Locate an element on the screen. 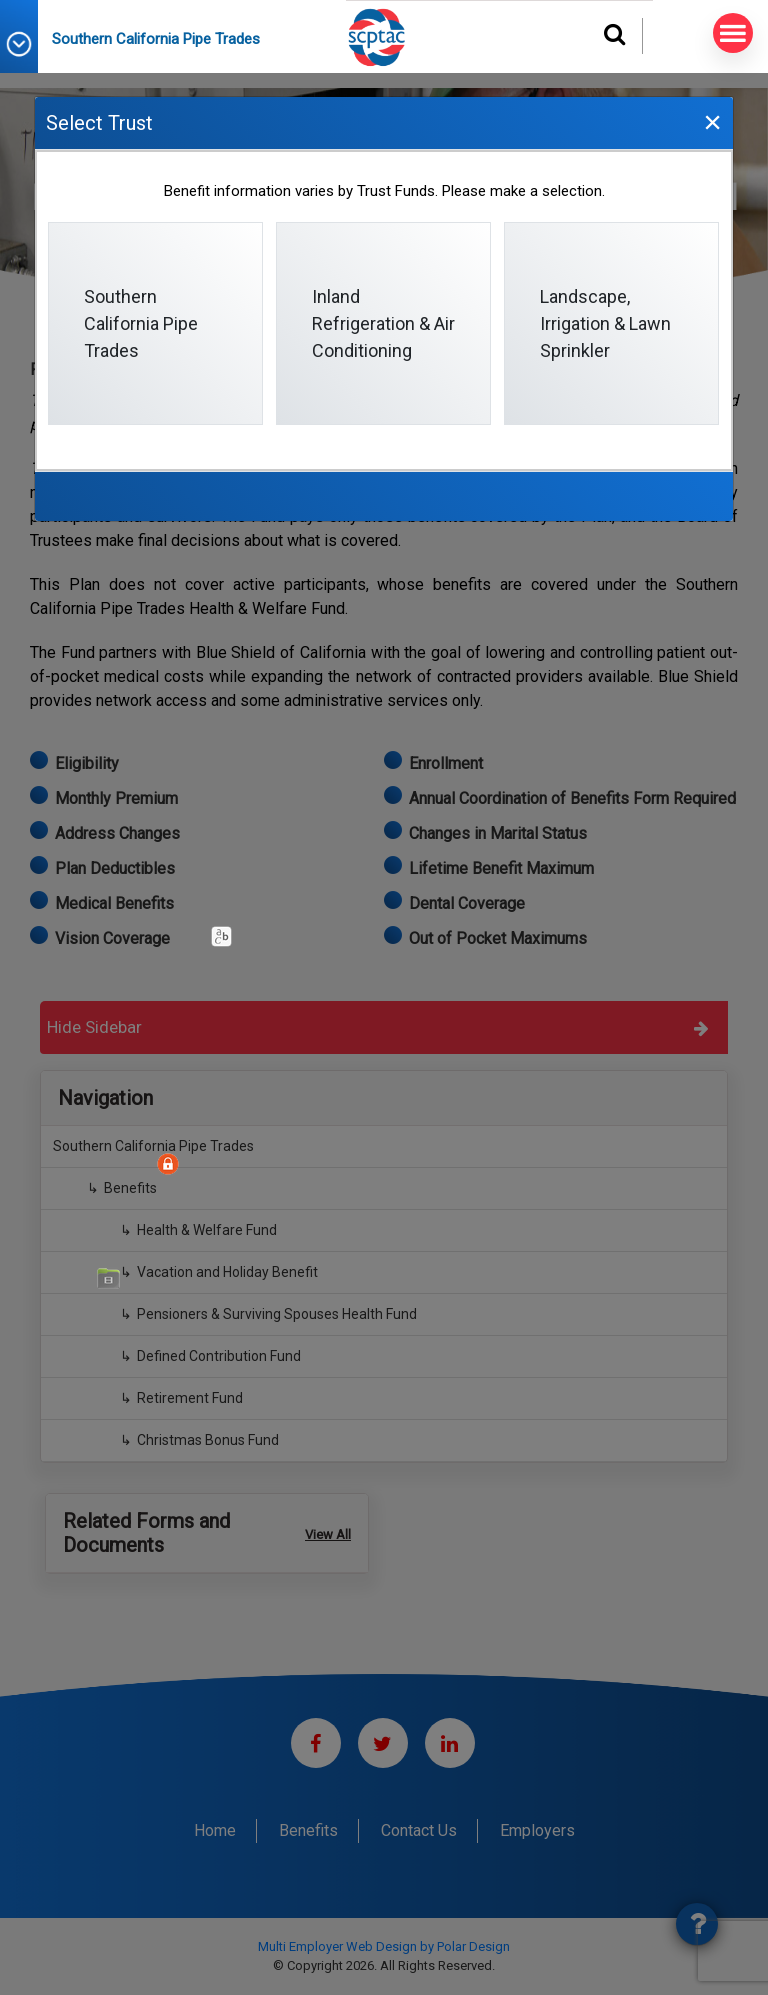 This screenshot has width=768, height=1995. open your videos folder is located at coordinates (108, 1278).